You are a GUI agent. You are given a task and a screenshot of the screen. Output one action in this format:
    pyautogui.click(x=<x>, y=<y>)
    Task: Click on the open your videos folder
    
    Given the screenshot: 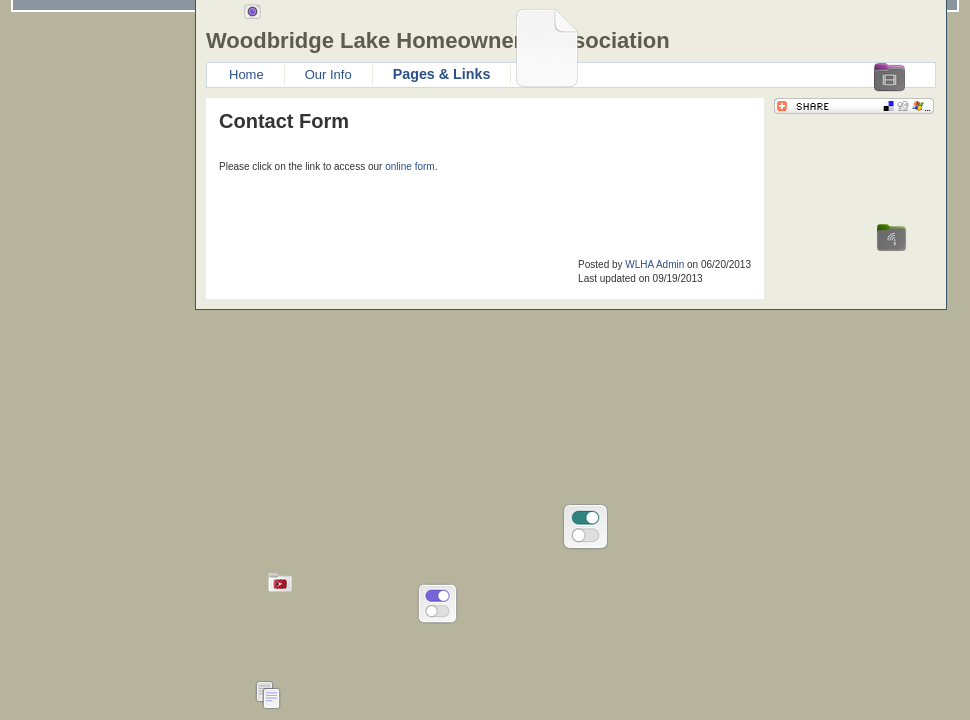 What is the action you would take?
    pyautogui.click(x=889, y=76)
    